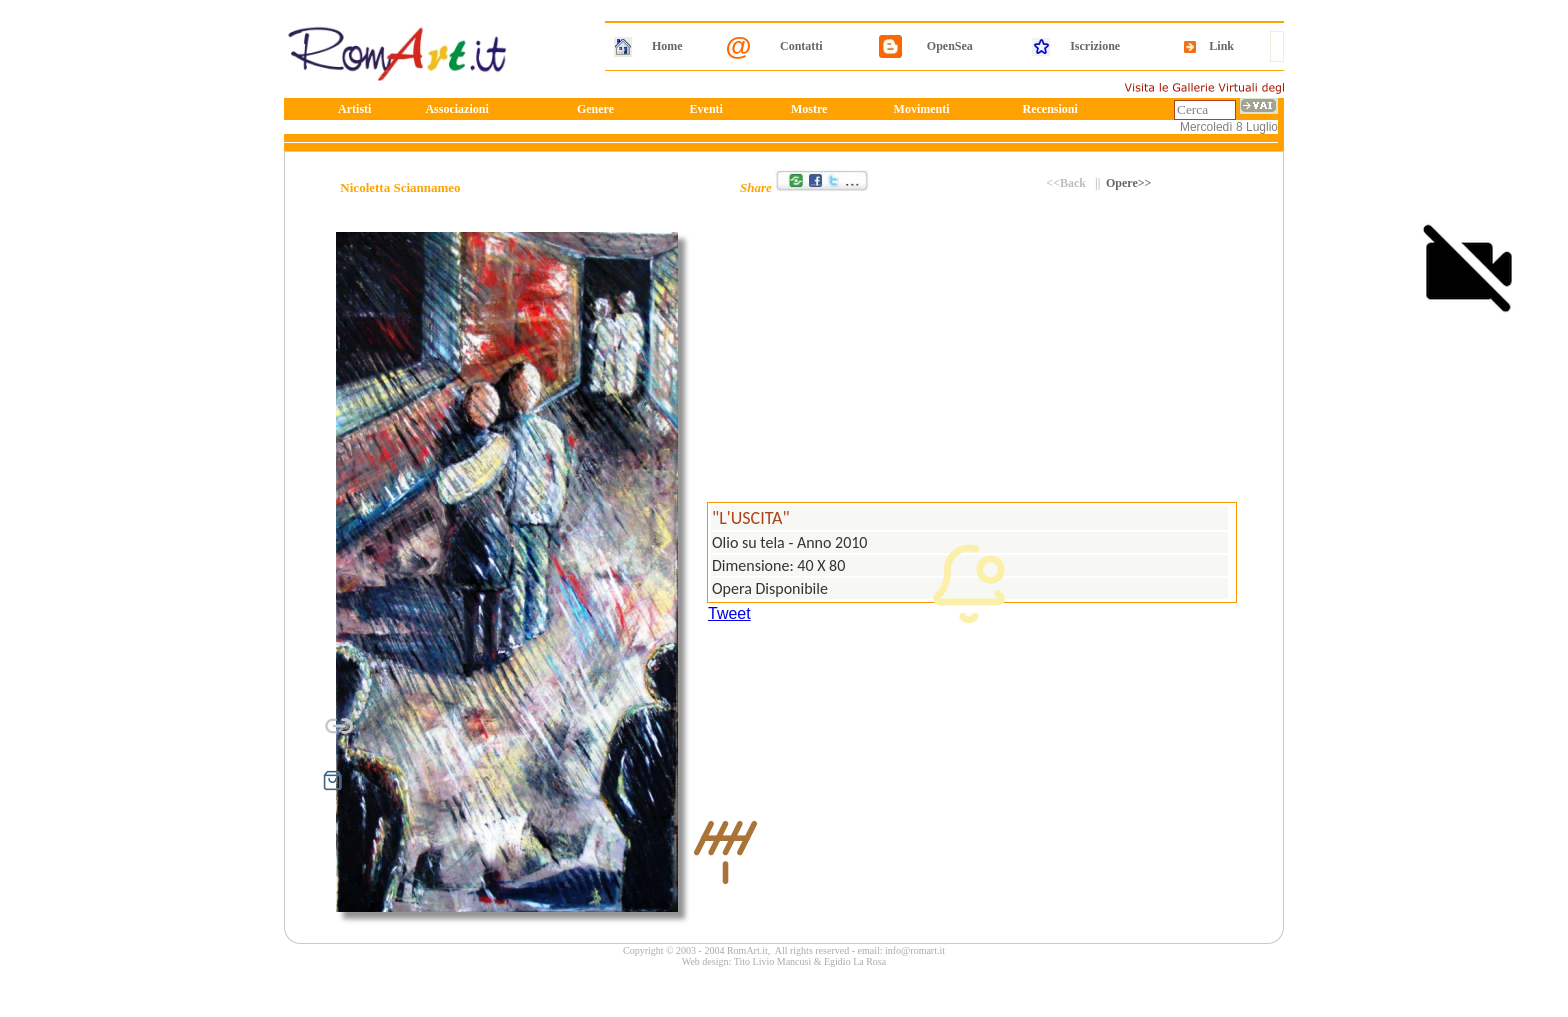 Image resolution: width=1568 pixels, height=1017 pixels. I want to click on camera is currently disabled or off, so click(1469, 271).